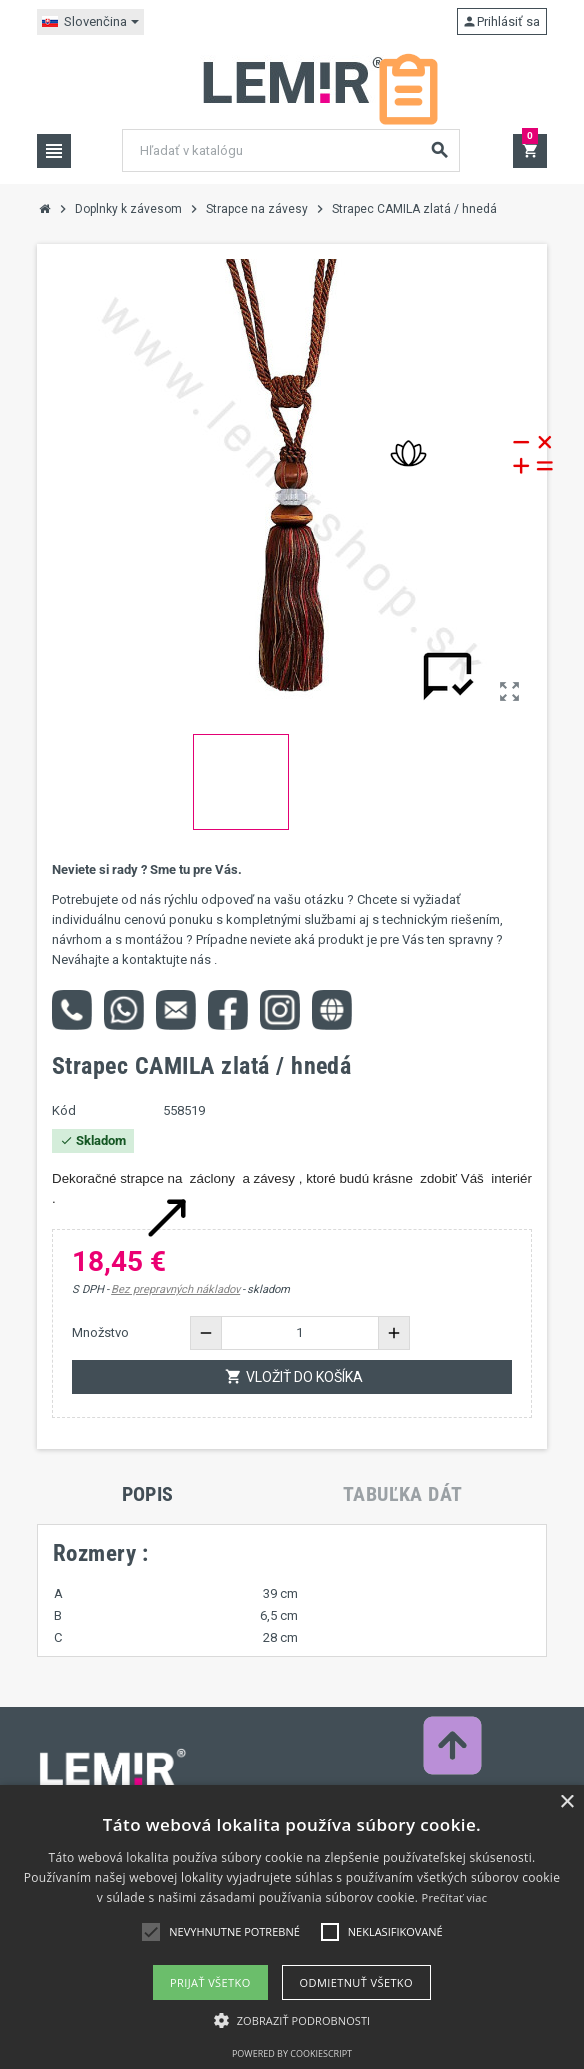 The width and height of the screenshot is (584, 2069). Describe the element at coordinates (533, 454) in the screenshot. I see `open calculator or math tools` at that location.